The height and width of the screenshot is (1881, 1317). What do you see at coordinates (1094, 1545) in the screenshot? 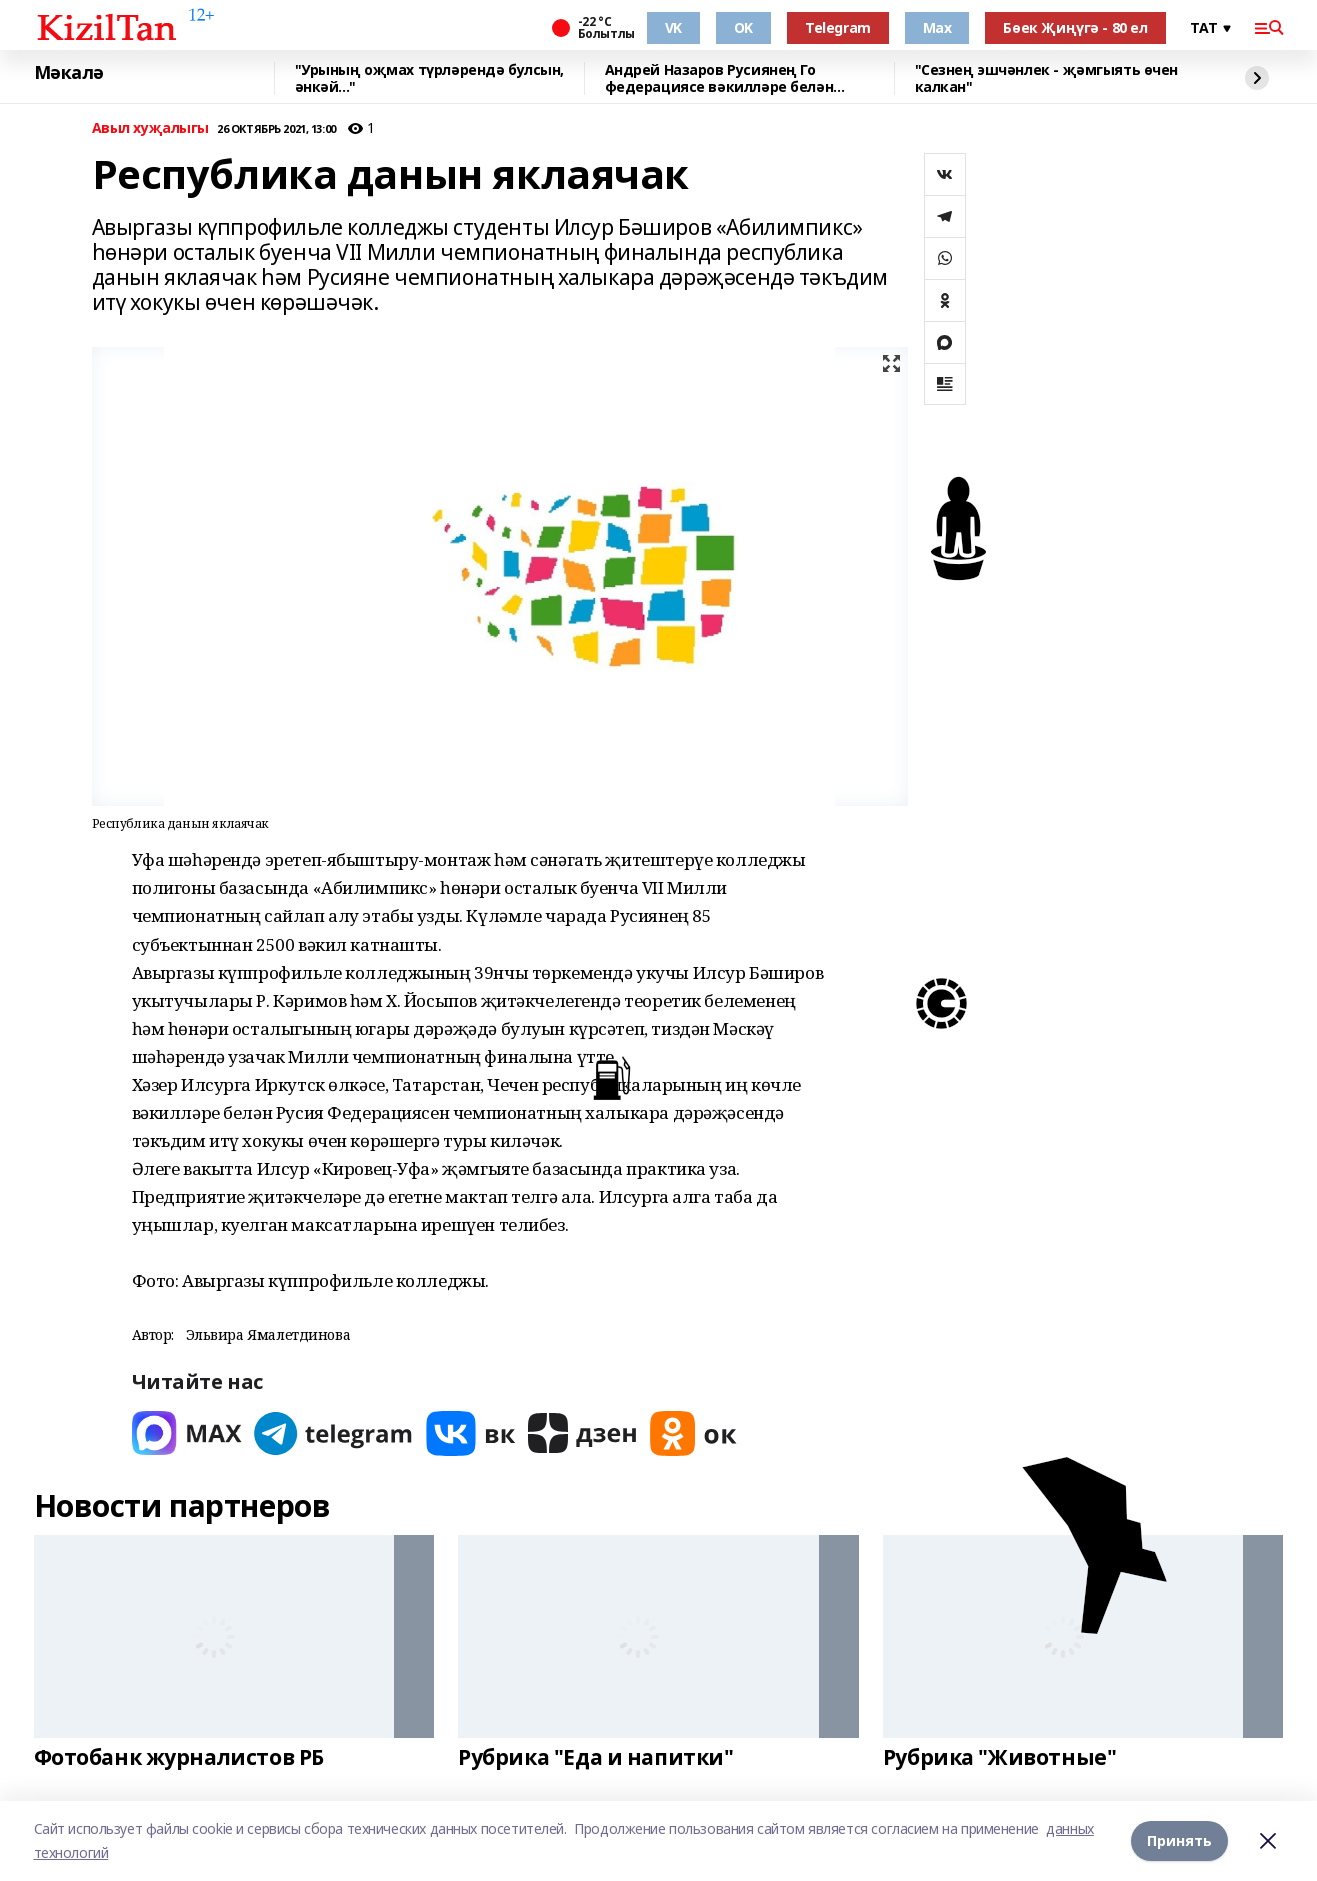
I see `select moldova as your country or region` at bounding box center [1094, 1545].